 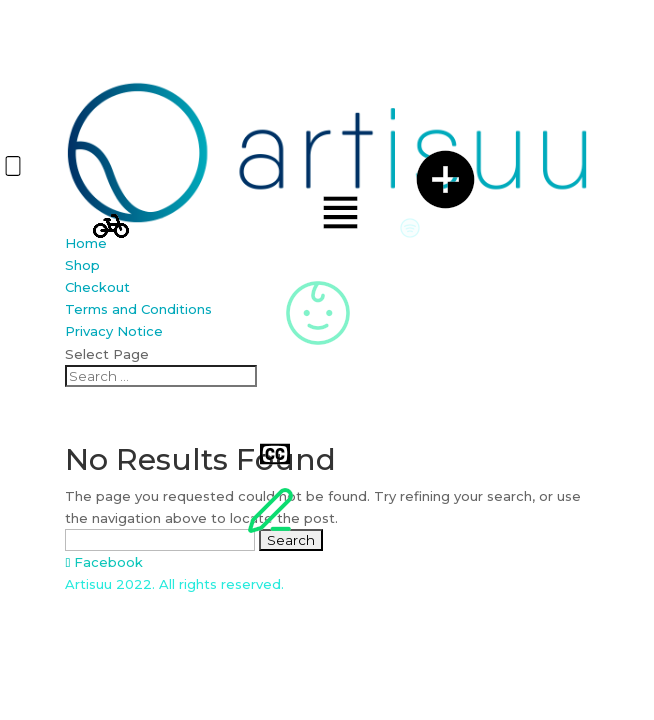 I want to click on add a new item, so click(x=445, y=179).